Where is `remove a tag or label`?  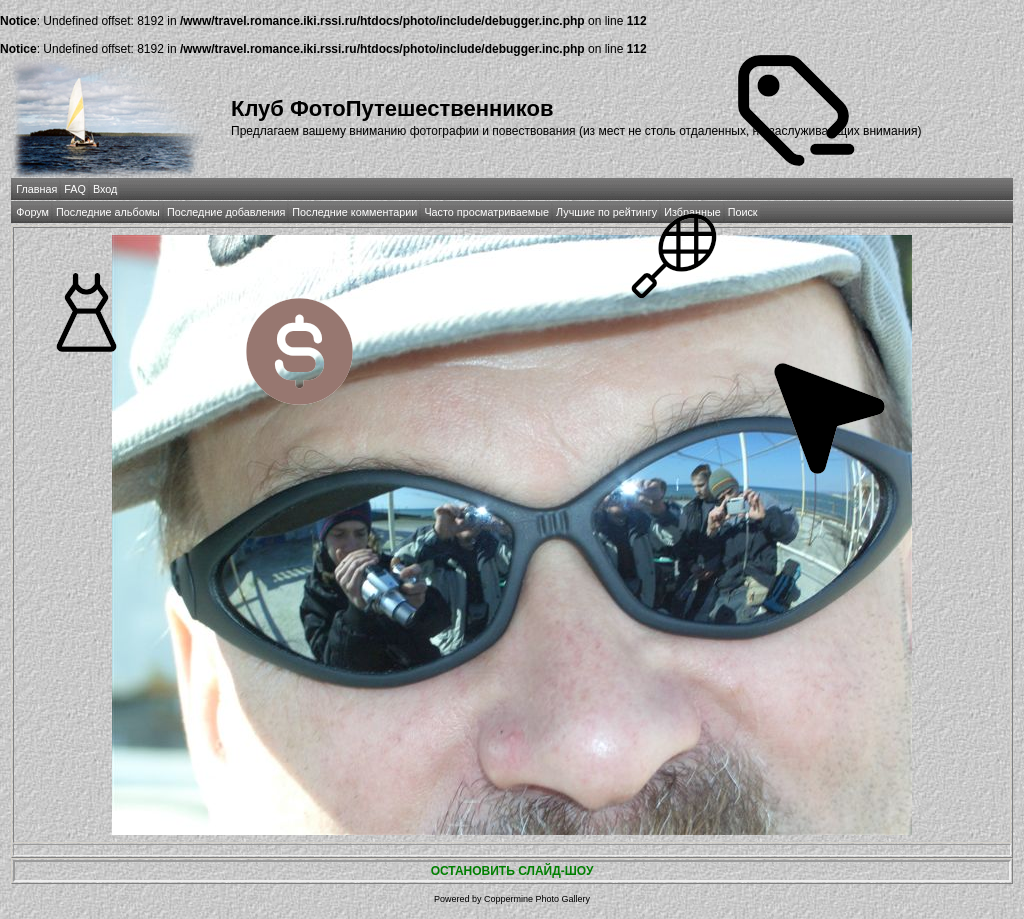 remove a tag or label is located at coordinates (793, 110).